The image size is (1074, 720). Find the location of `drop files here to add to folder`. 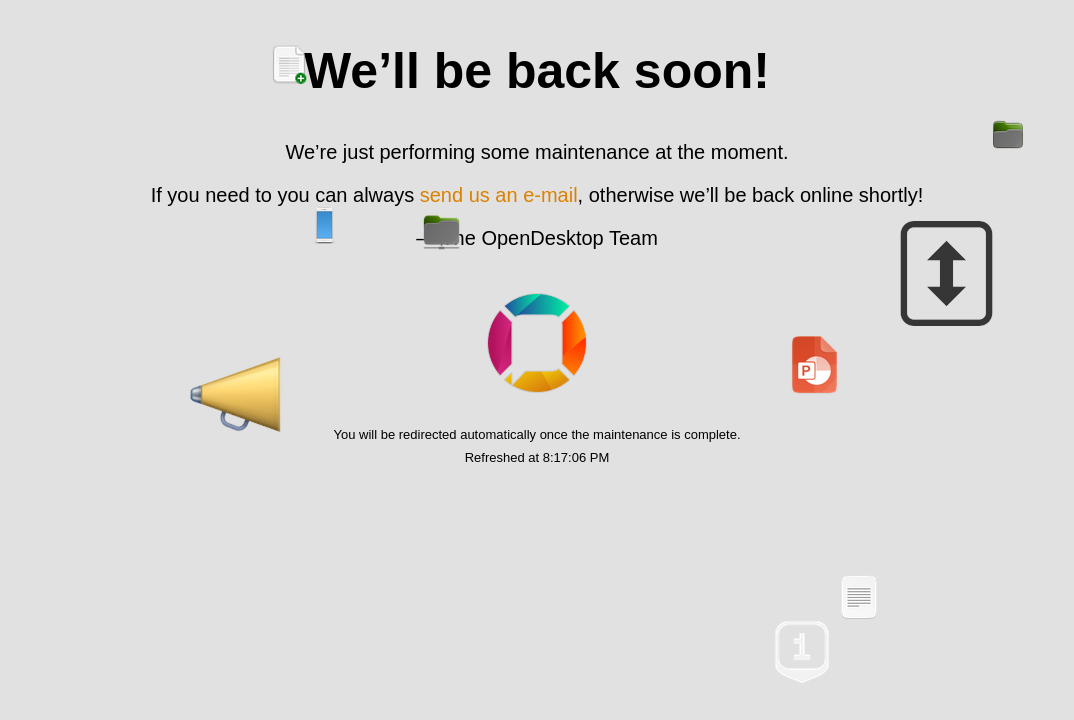

drop files here to add to folder is located at coordinates (1008, 134).